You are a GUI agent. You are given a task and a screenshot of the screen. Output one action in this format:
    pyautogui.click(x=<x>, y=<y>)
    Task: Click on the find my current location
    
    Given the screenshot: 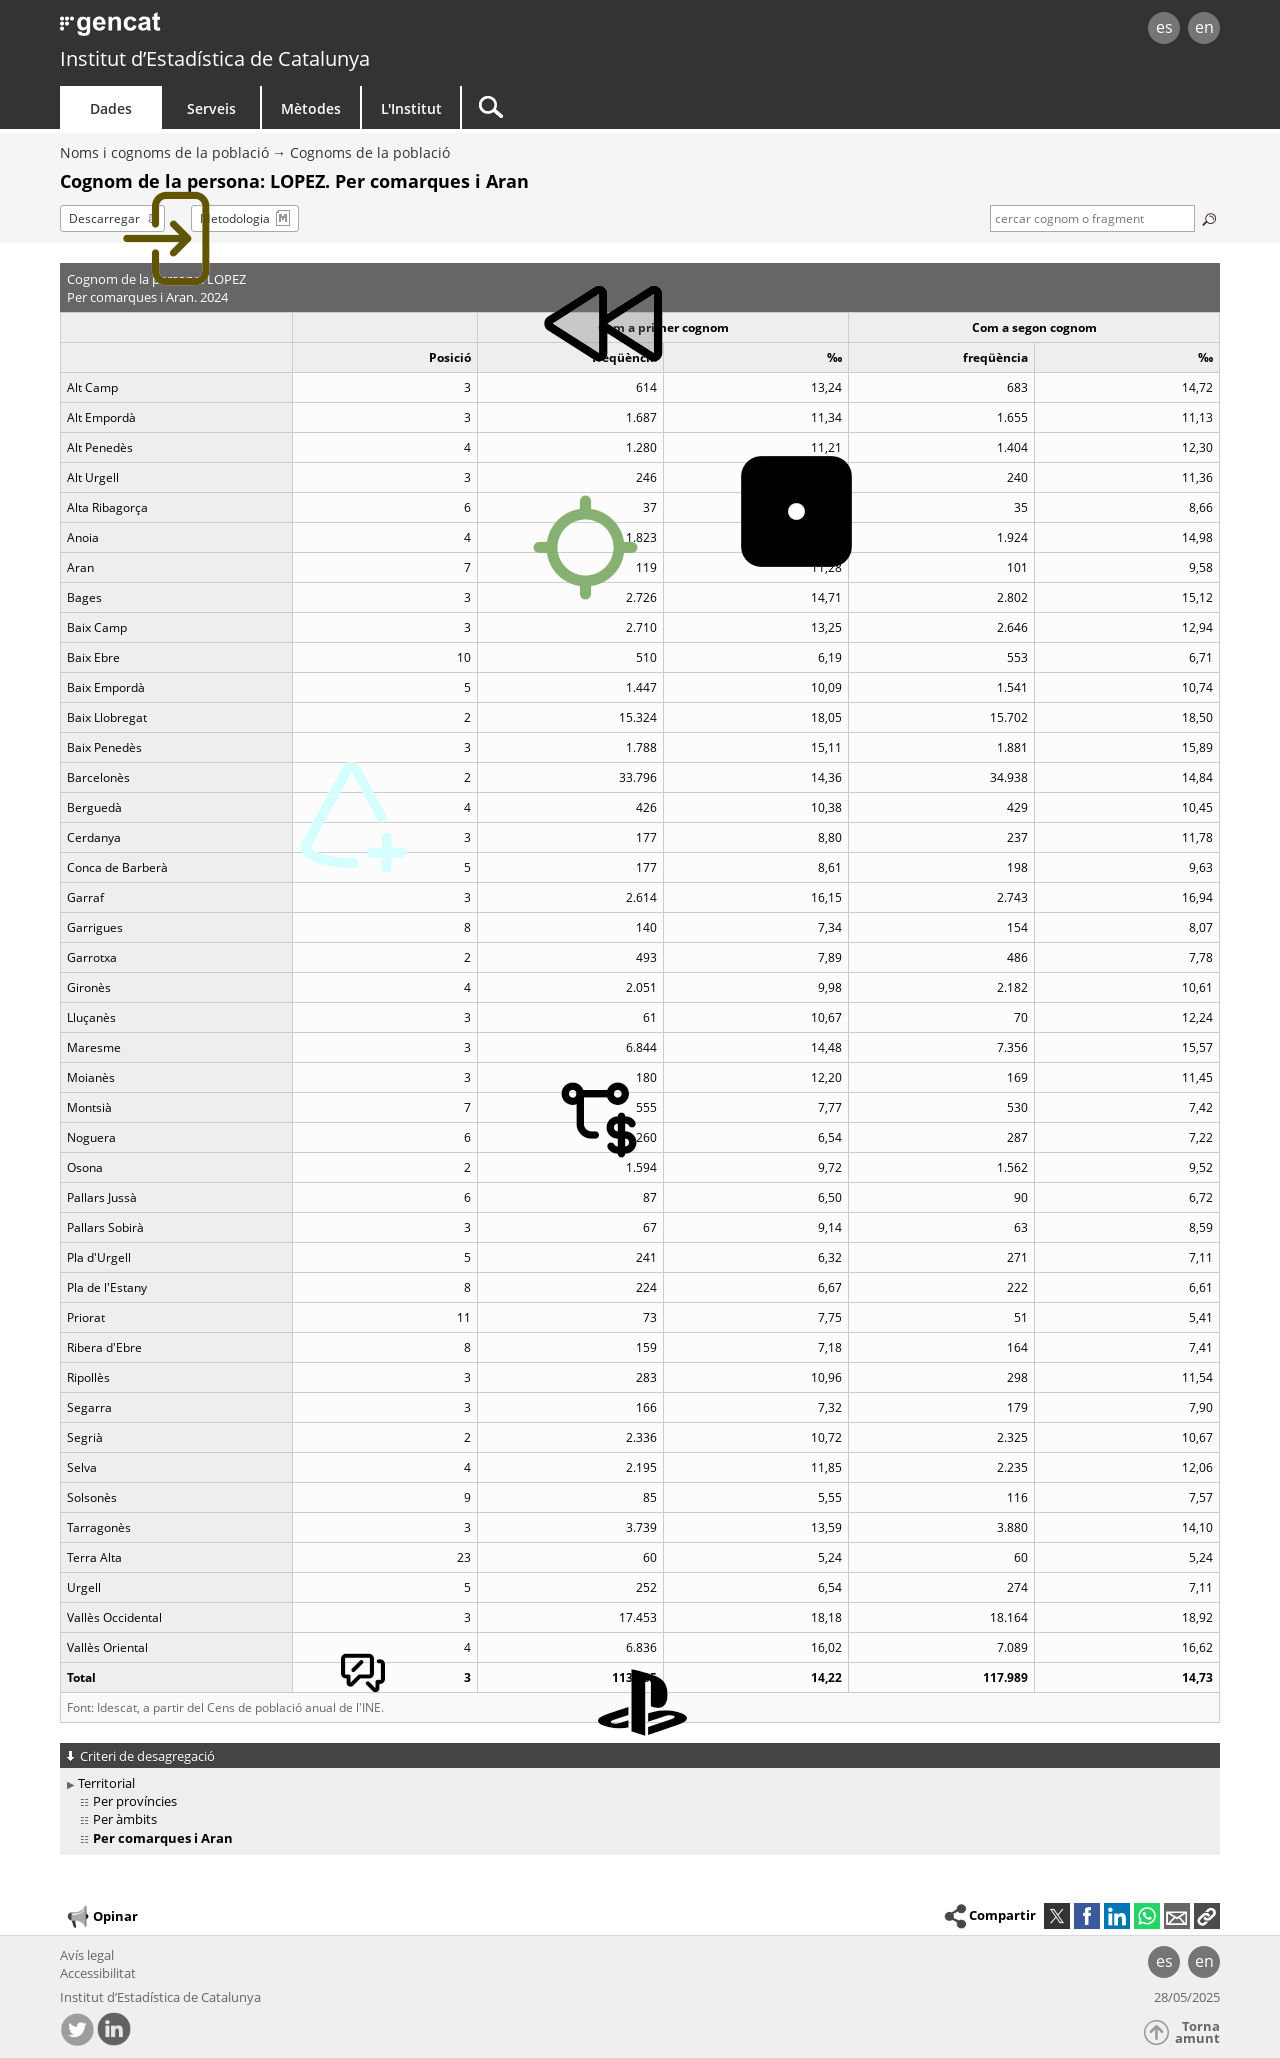 What is the action you would take?
    pyautogui.click(x=585, y=547)
    